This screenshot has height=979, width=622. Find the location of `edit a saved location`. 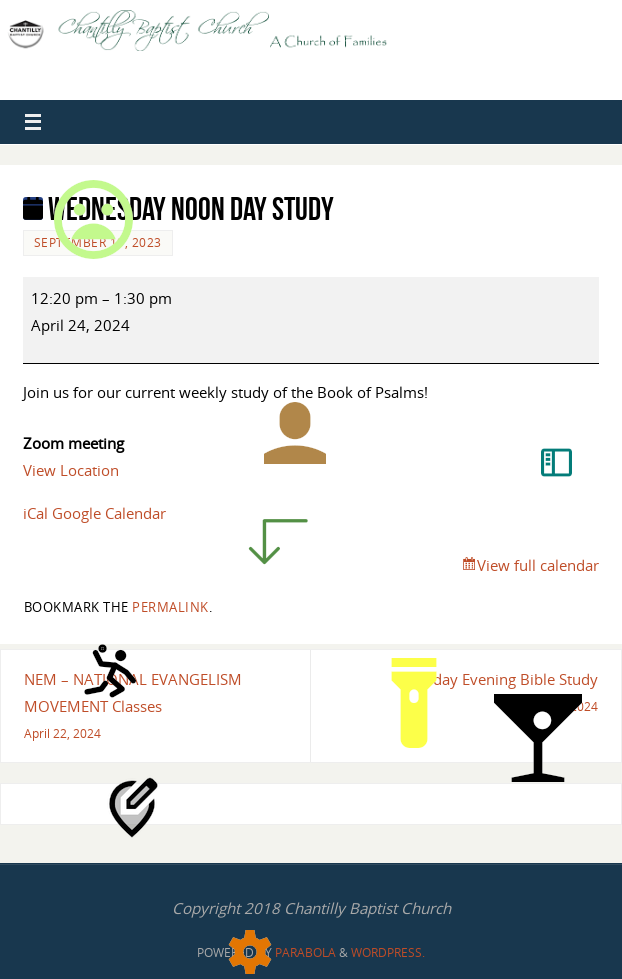

edit a saved location is located at coordinates (132, 809).